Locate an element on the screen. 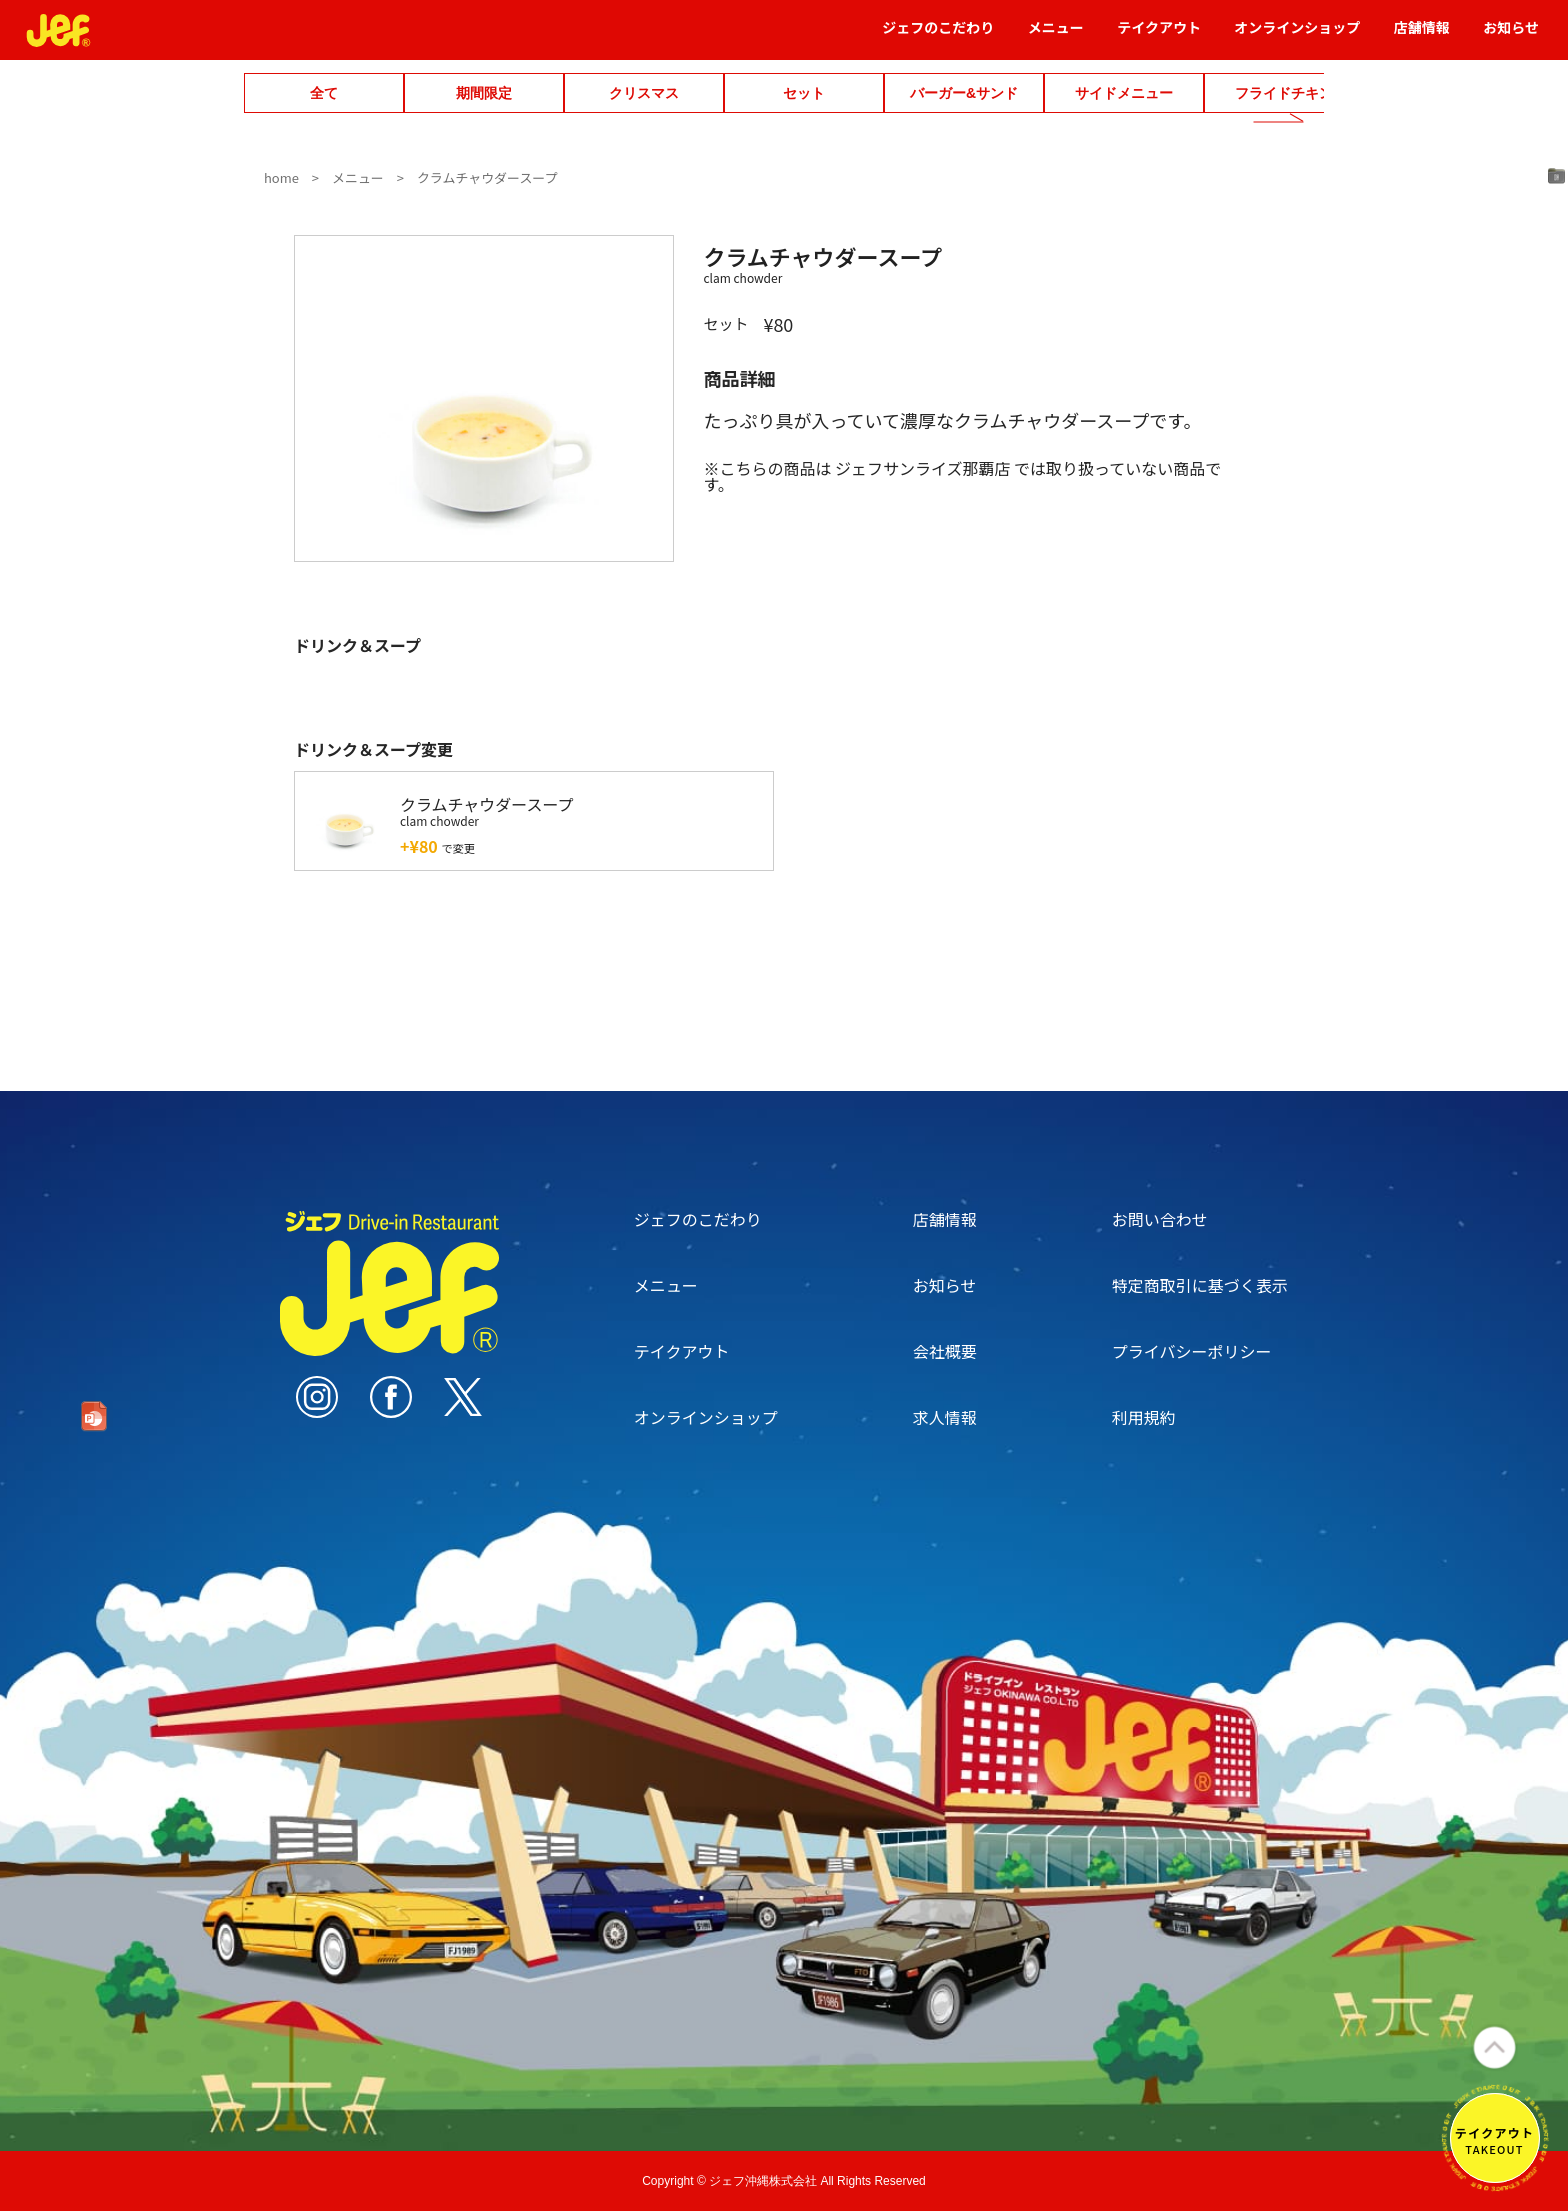 The image size is (1568, 2211). a Microsoft PowerPoint file is located at coordinates (94, 1416).